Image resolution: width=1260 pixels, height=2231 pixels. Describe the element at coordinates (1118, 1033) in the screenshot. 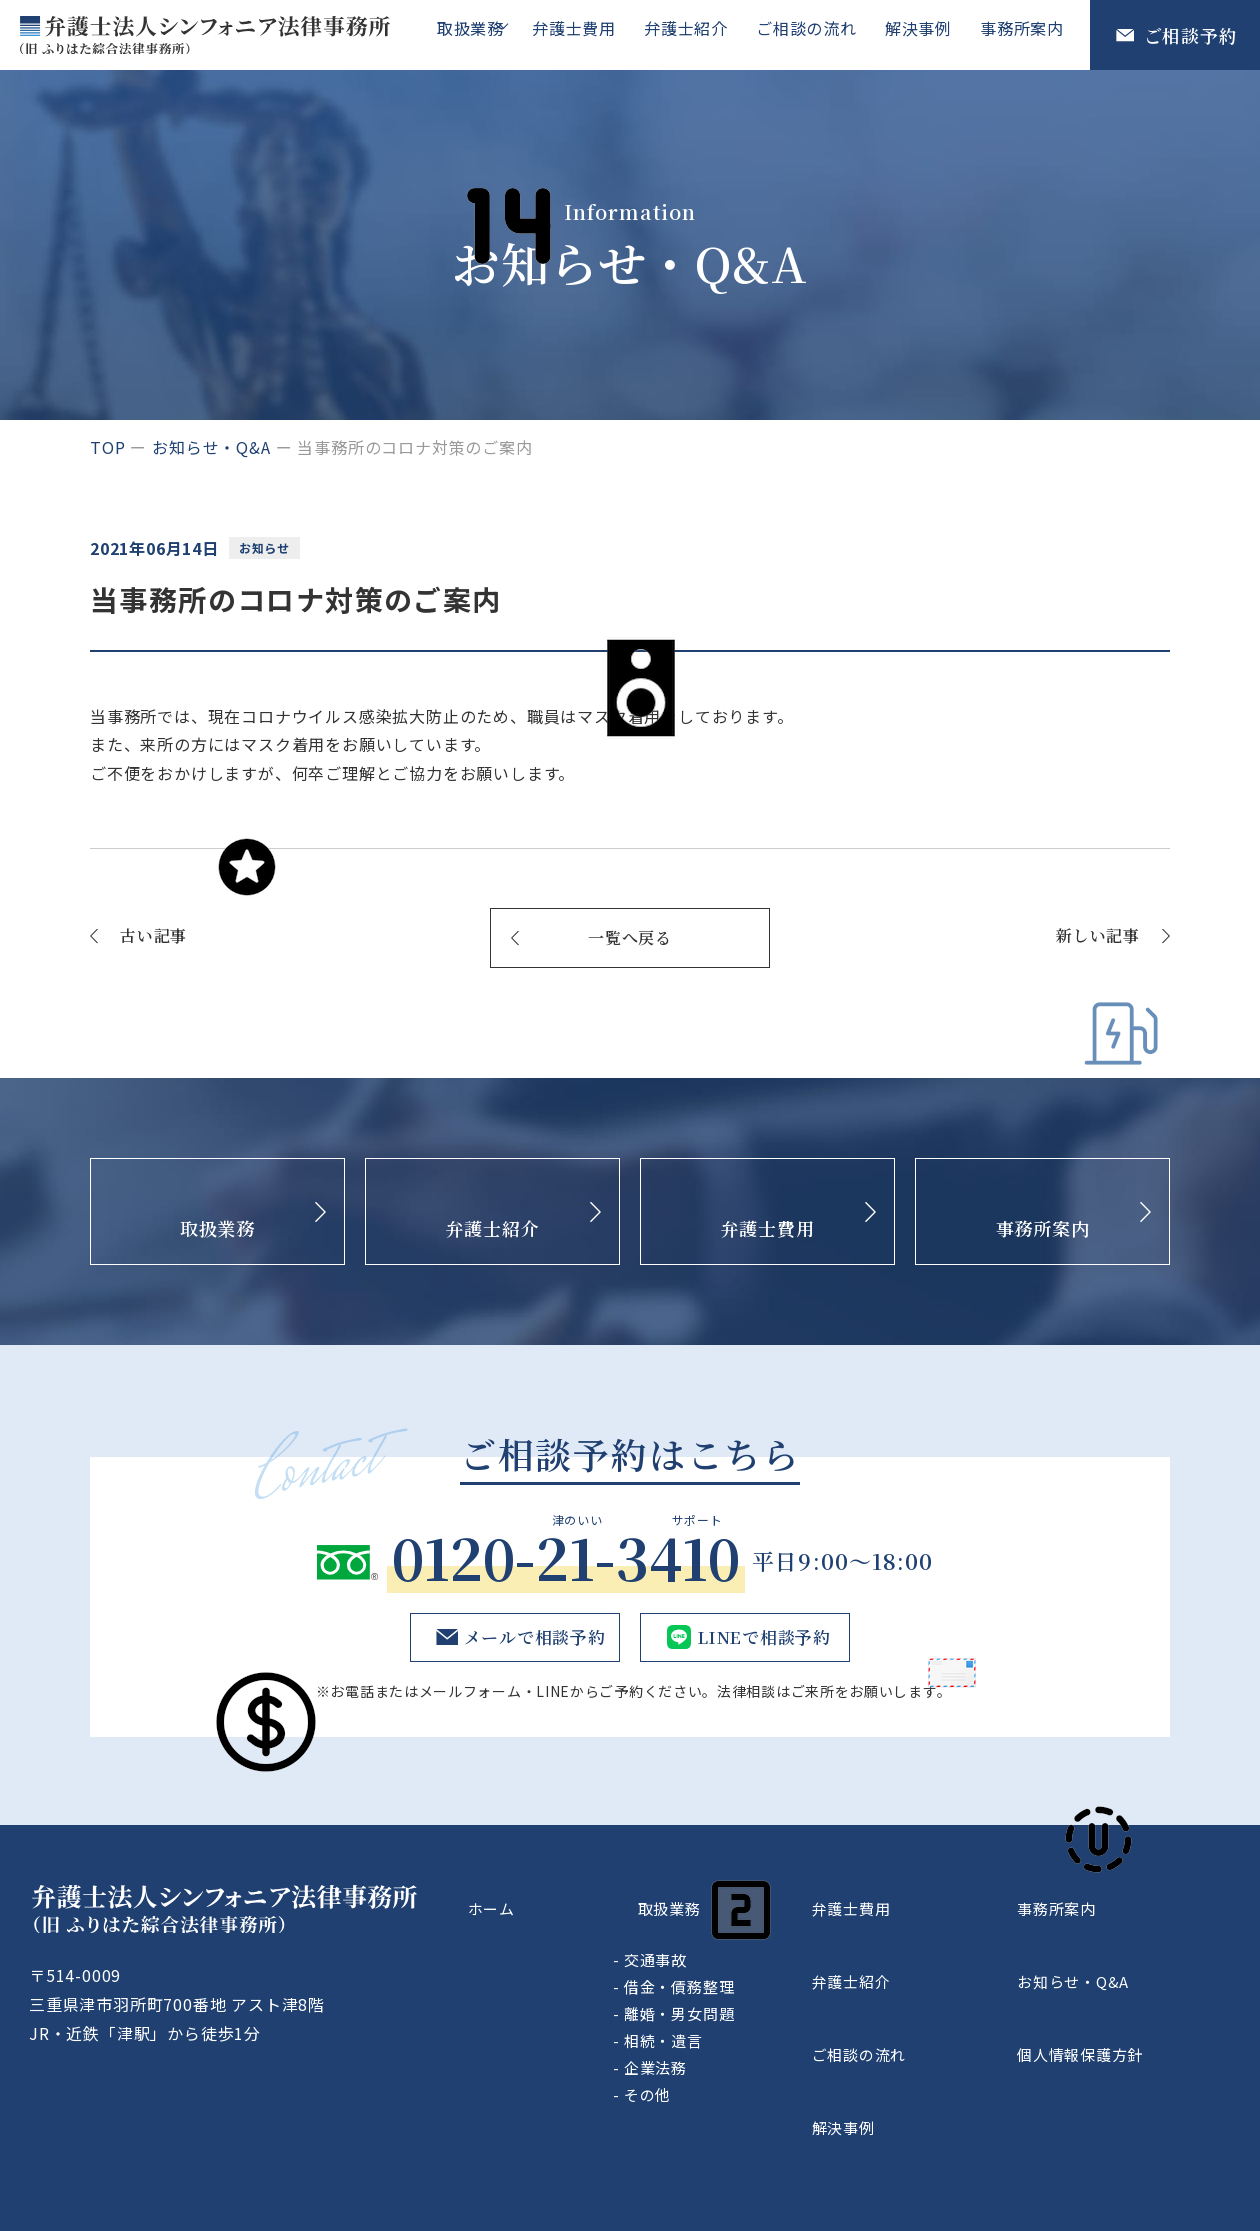

I see `find nearby electric vehicle charging stations` at that location.